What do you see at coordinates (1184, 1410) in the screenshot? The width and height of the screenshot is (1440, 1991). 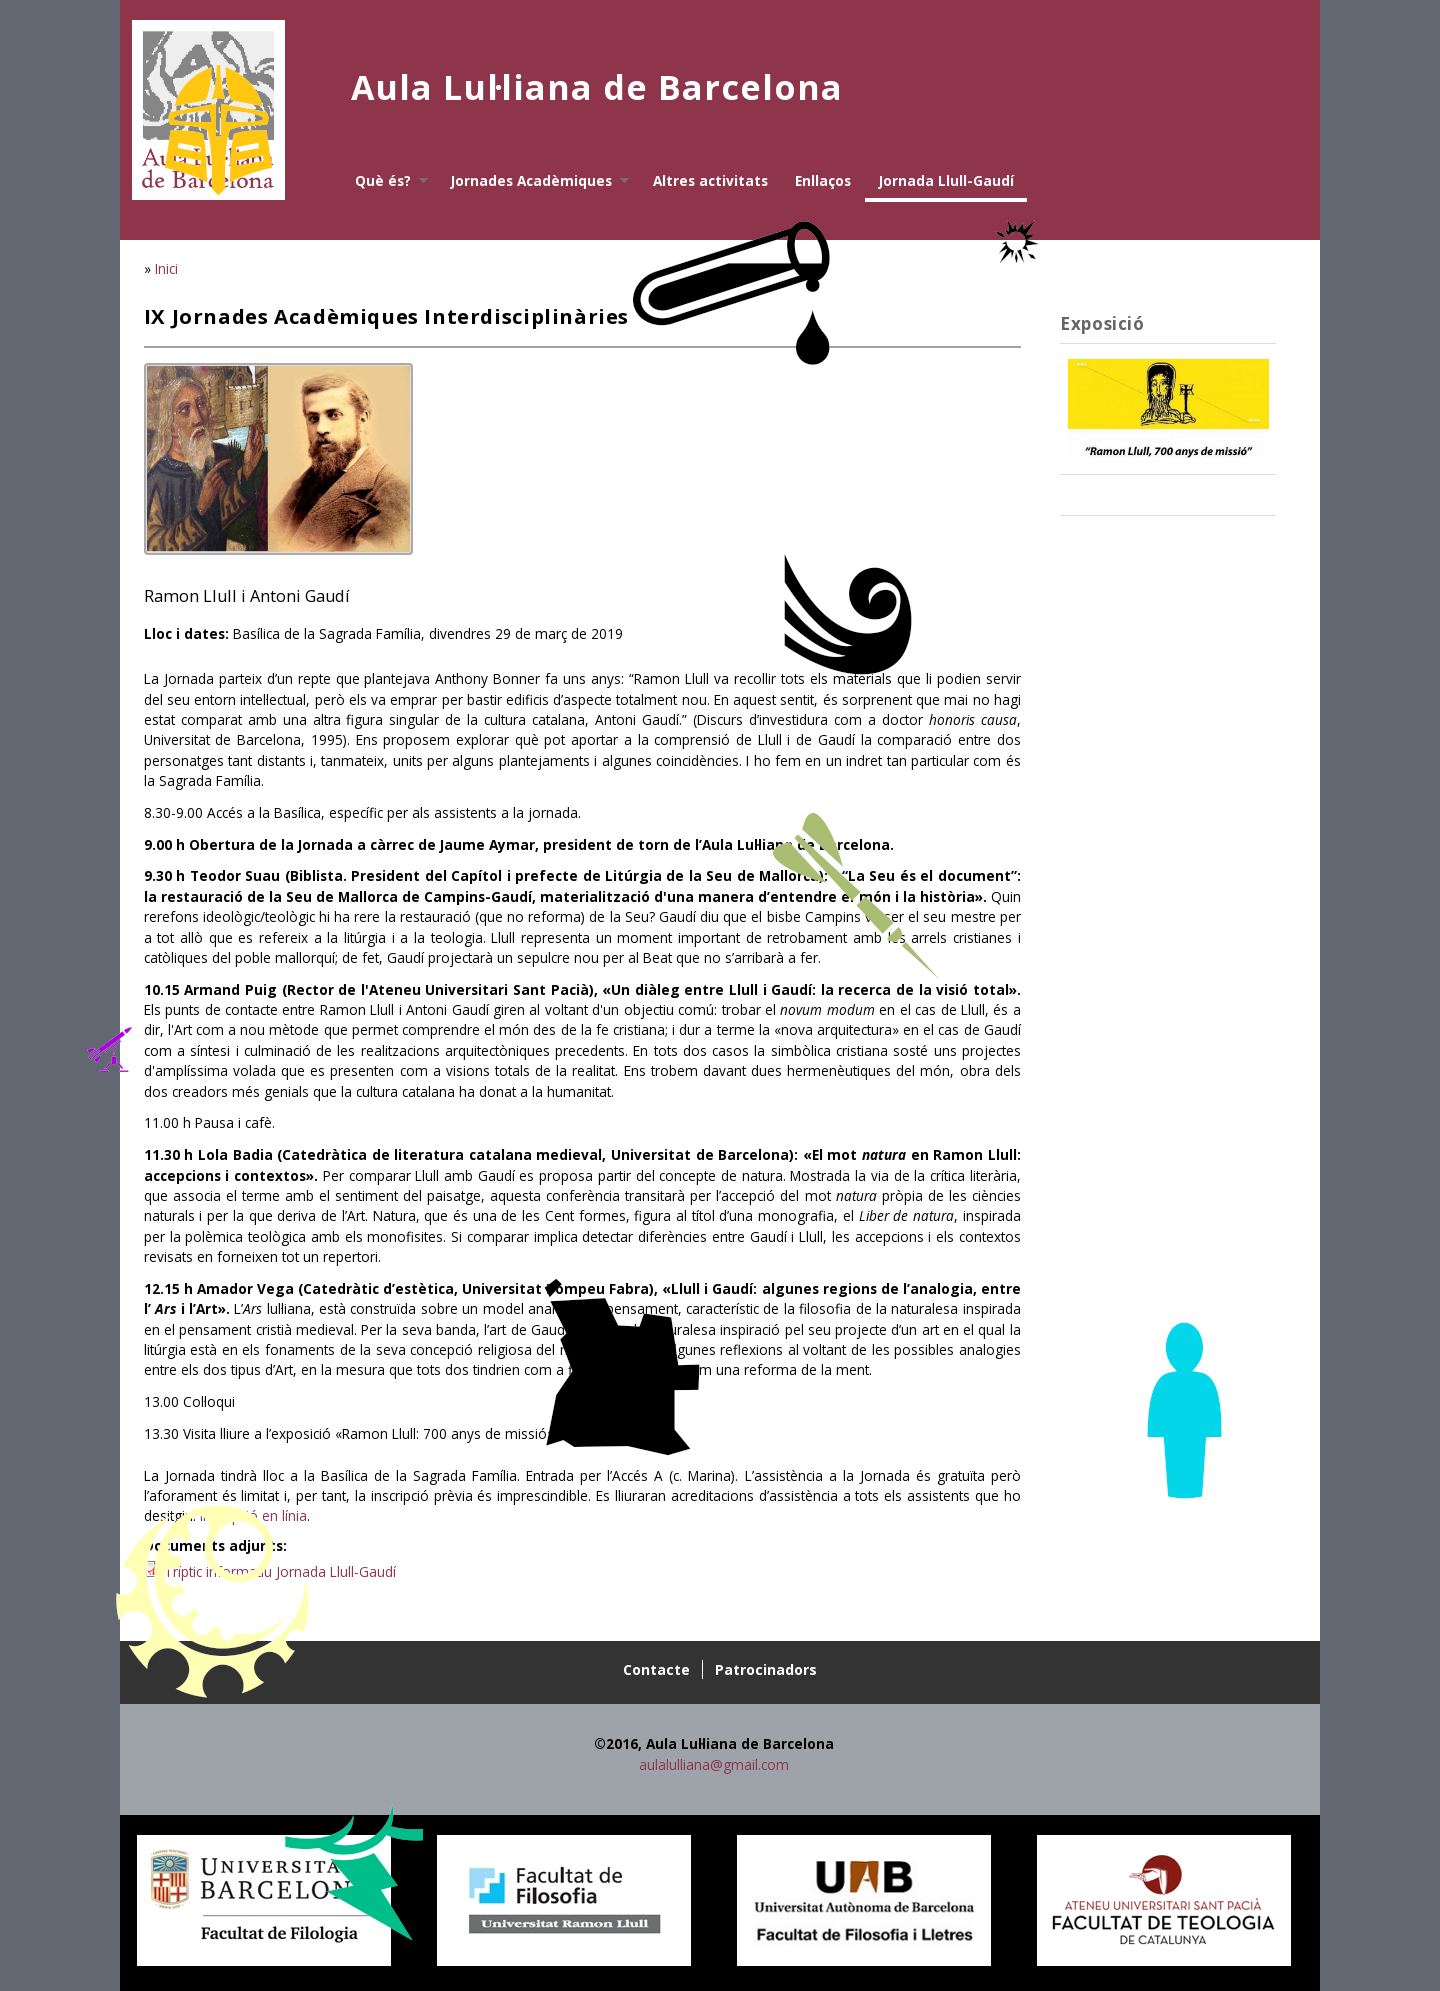 I see `view your profile` at bounding box center [1184, 1410].